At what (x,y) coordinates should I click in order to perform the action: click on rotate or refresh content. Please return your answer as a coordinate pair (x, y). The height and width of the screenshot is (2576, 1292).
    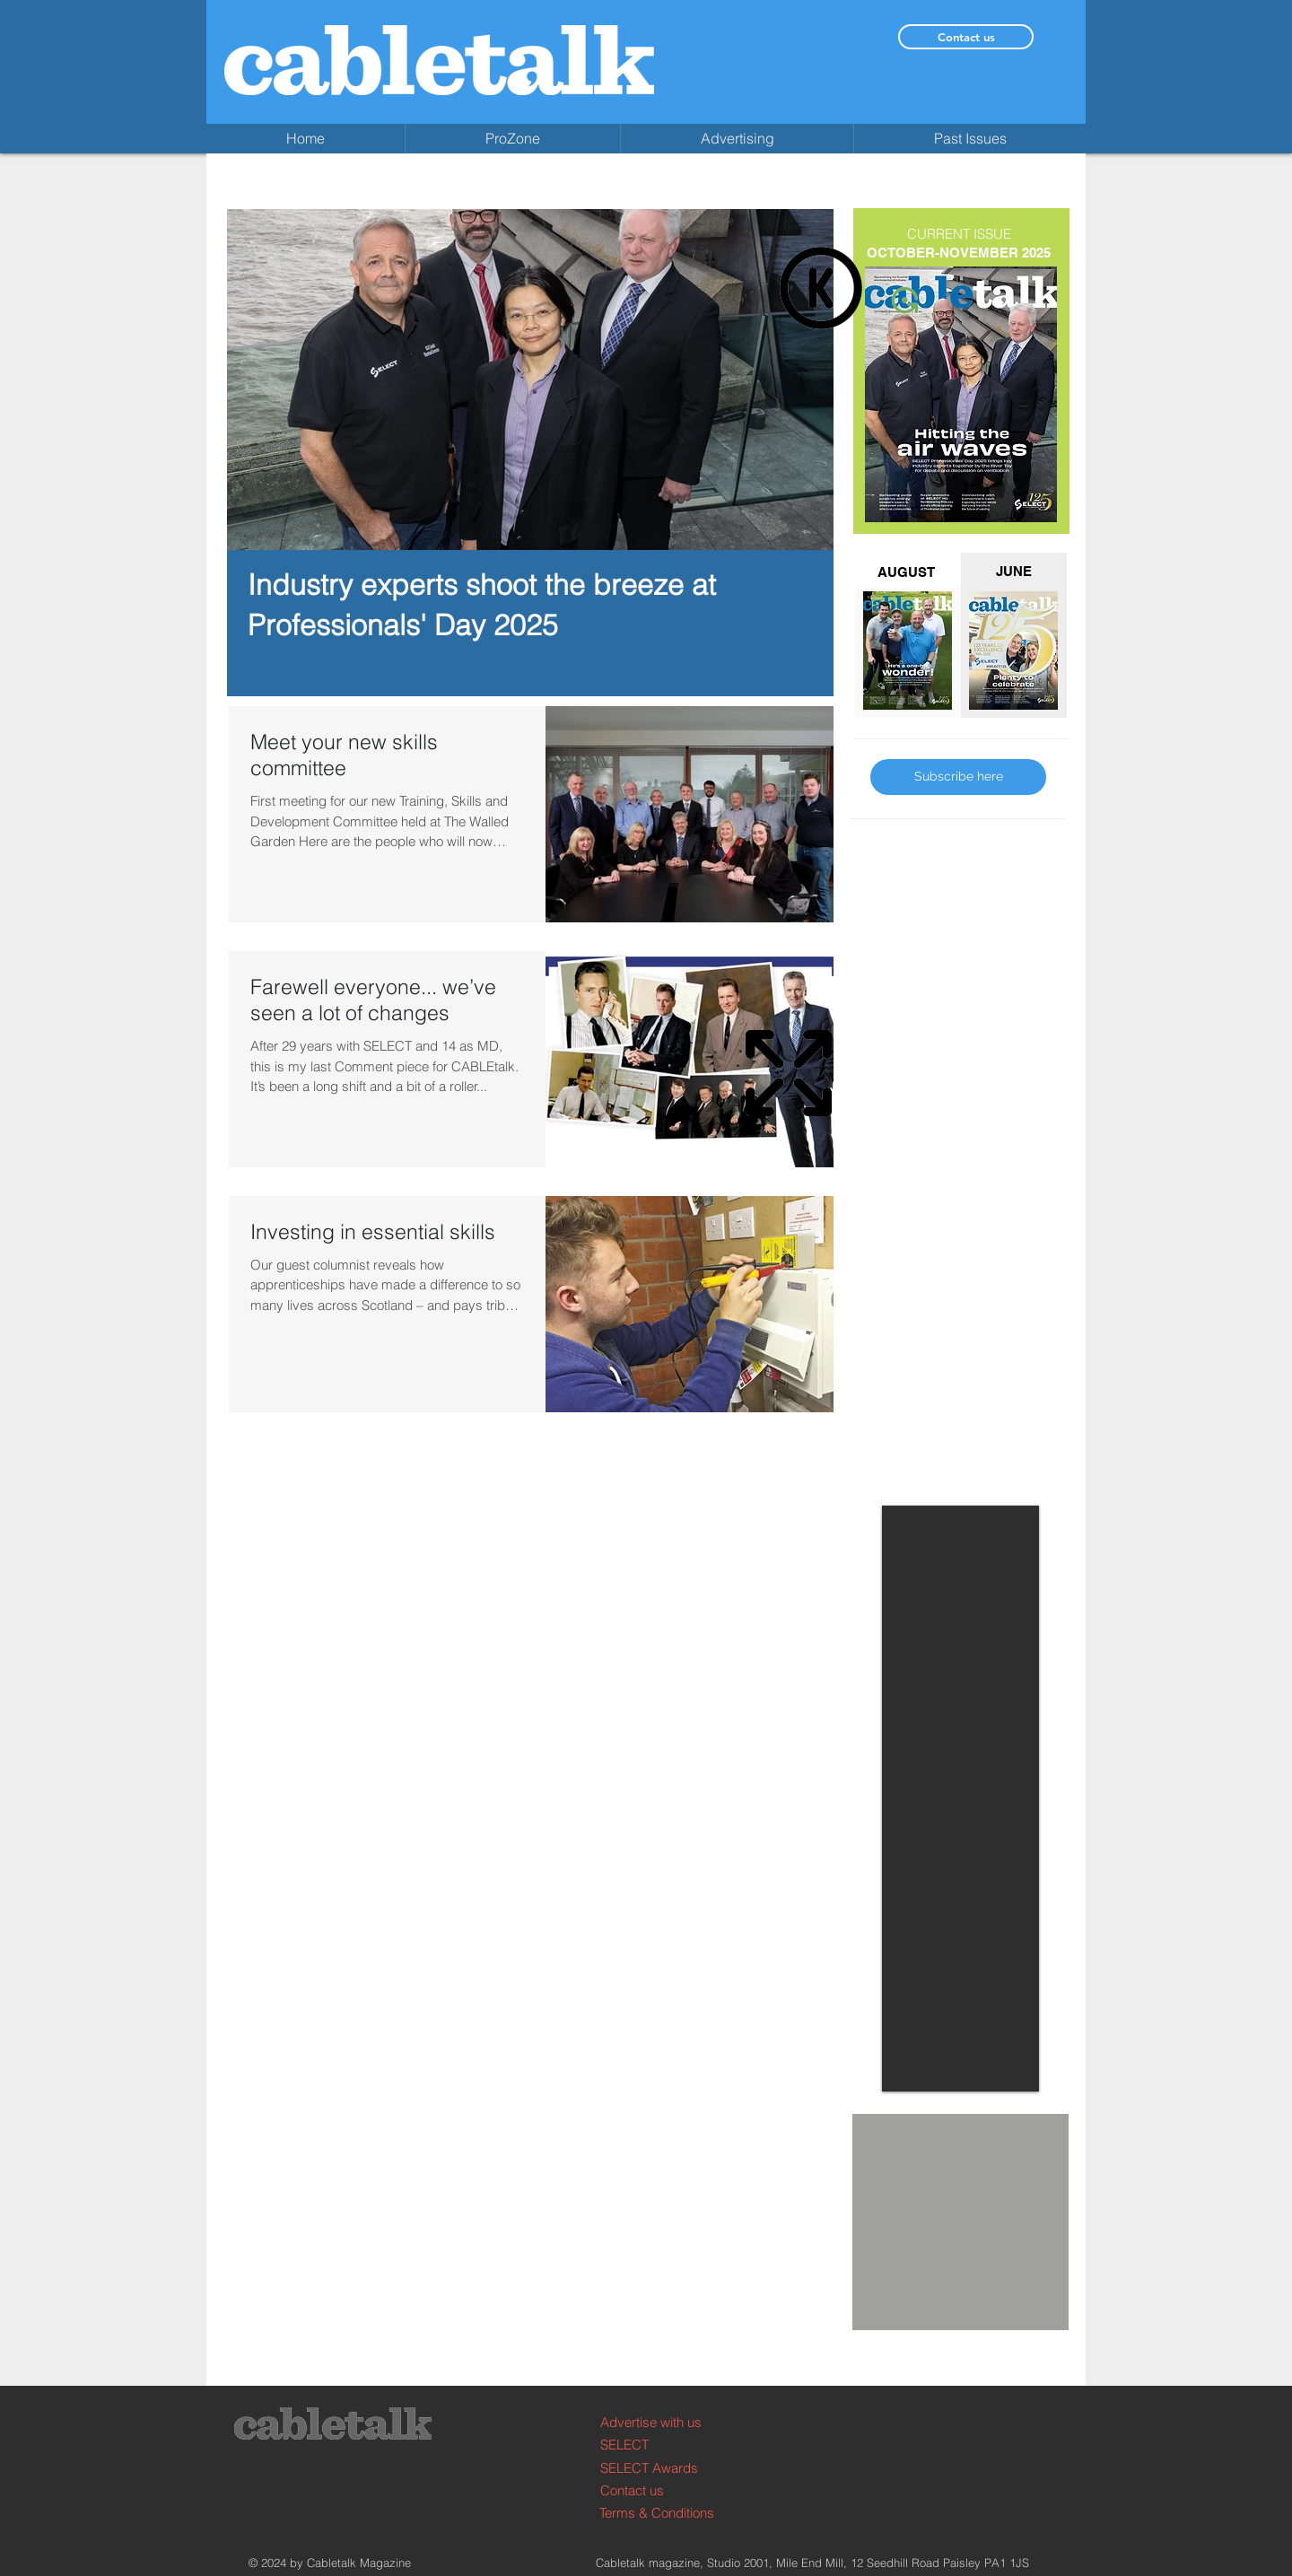
    Looking at the image, I should click on (904, 300).